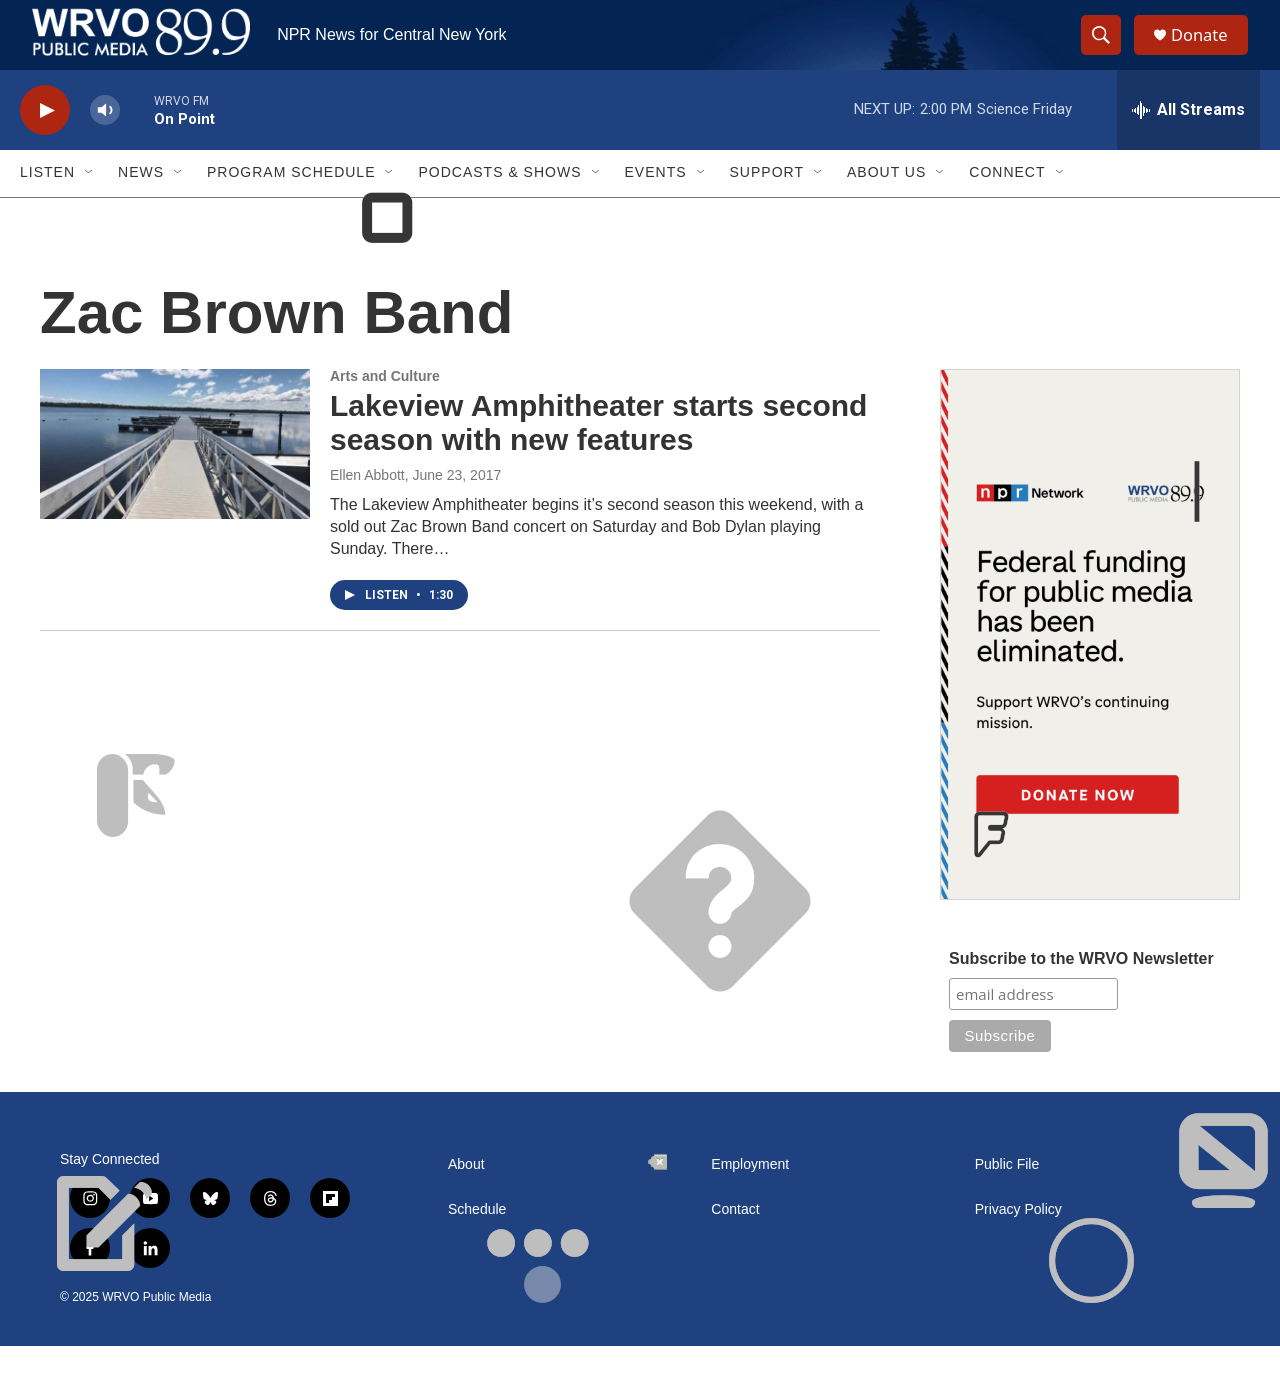 The width and height of the screenshot is (1280, 1381). Describe the element at coordinates (656, 1161) in the screenshot. I see `clear or delete entered text` at that location.